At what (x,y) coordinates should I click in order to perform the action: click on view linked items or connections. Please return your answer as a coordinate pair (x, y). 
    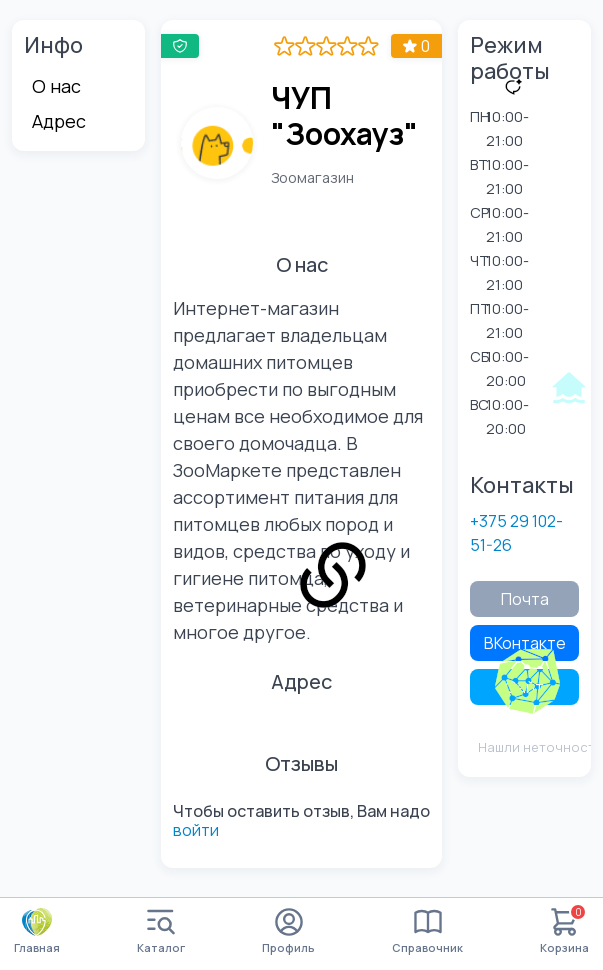
    Looking at the image, I should click on (333, 575).